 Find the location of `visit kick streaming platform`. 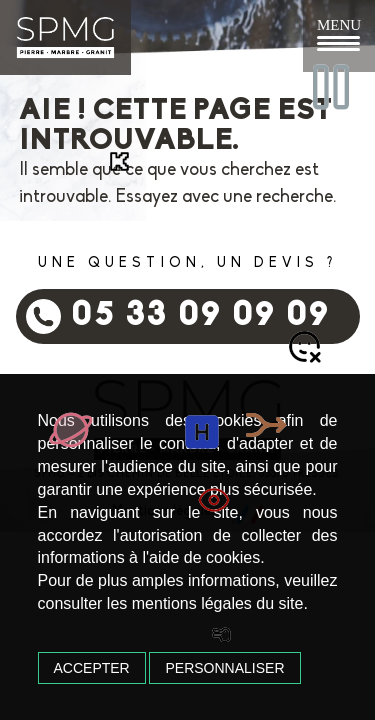

visit kick streaming platform is located at coordinates (119, 161).